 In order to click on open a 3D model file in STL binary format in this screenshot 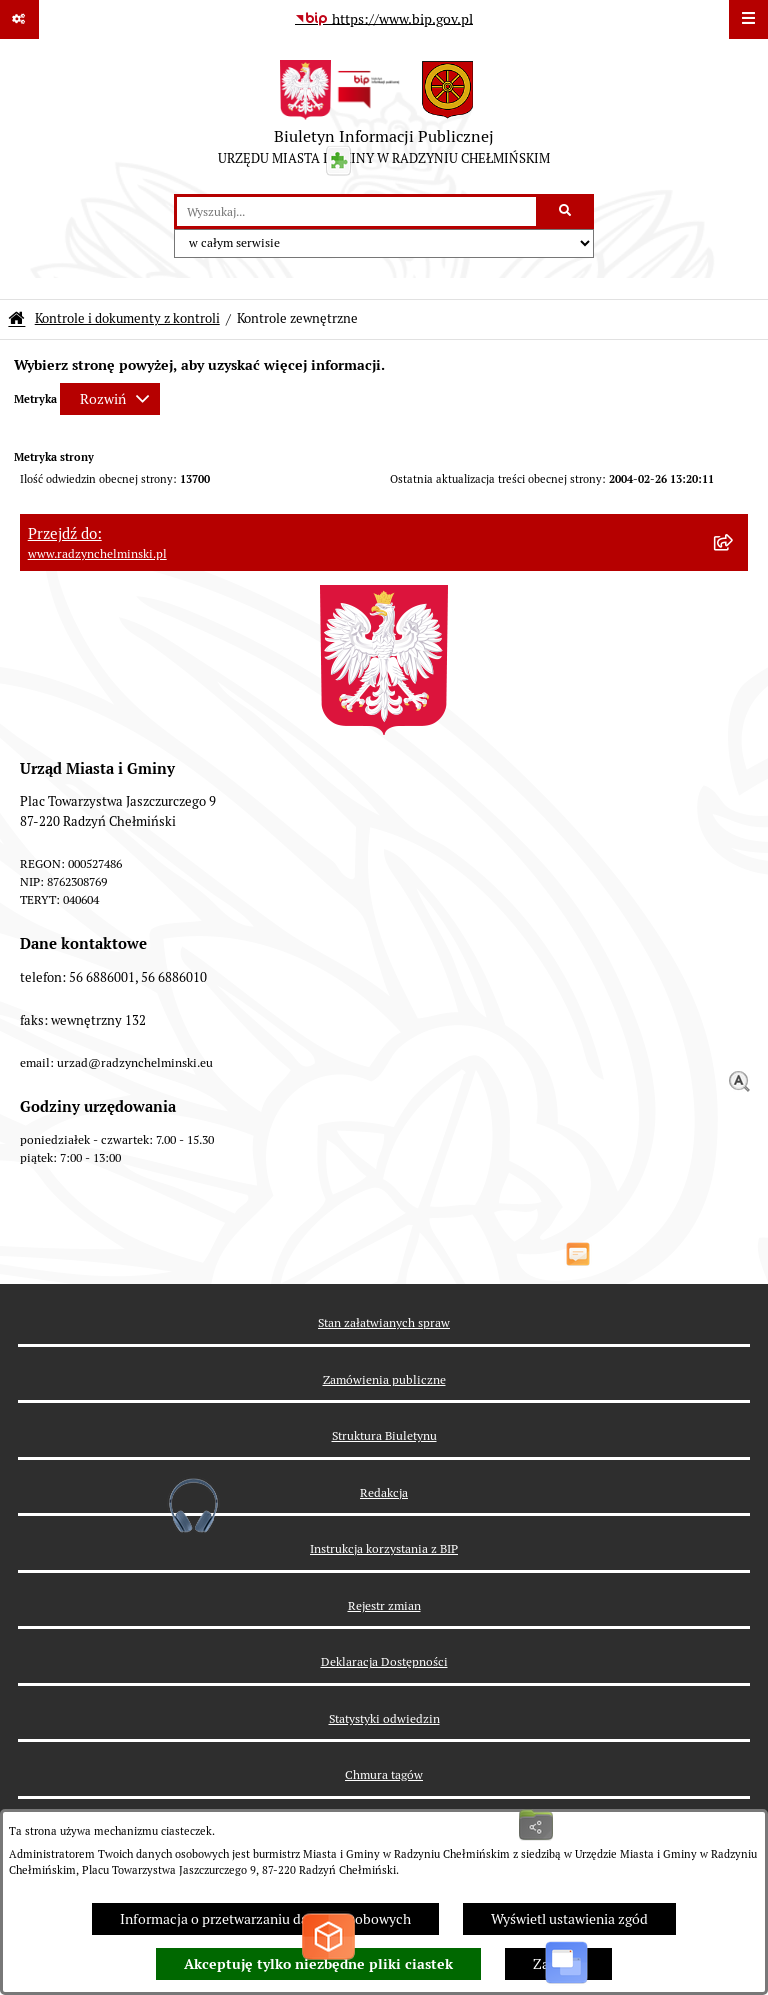, I will do `click(328, 1935)`.